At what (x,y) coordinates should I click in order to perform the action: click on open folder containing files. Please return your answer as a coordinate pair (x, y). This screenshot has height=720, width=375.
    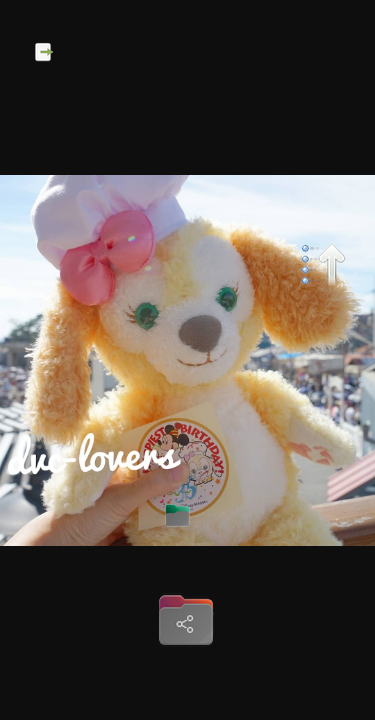
    Looking at the image, I should click on (177, 515).